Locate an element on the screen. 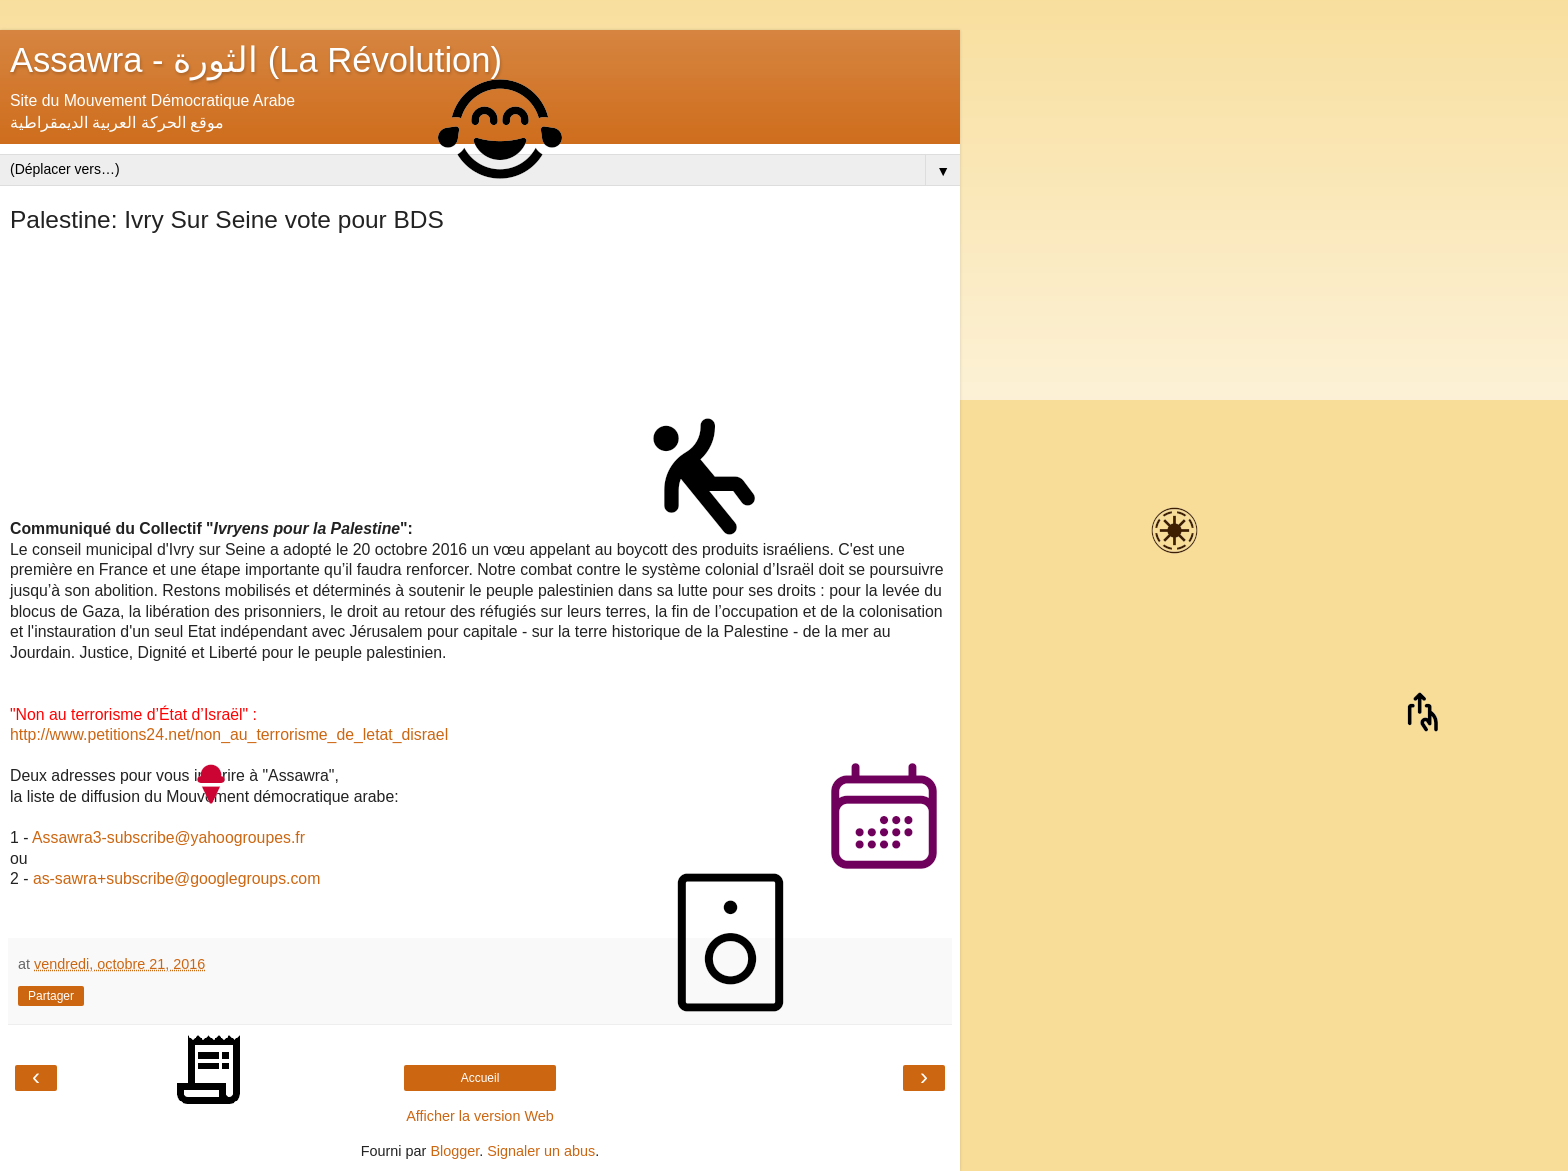 The width and height of the screenshot is (1568, 1171). deposit or transfer funds is located at coordinates (1421, 712).